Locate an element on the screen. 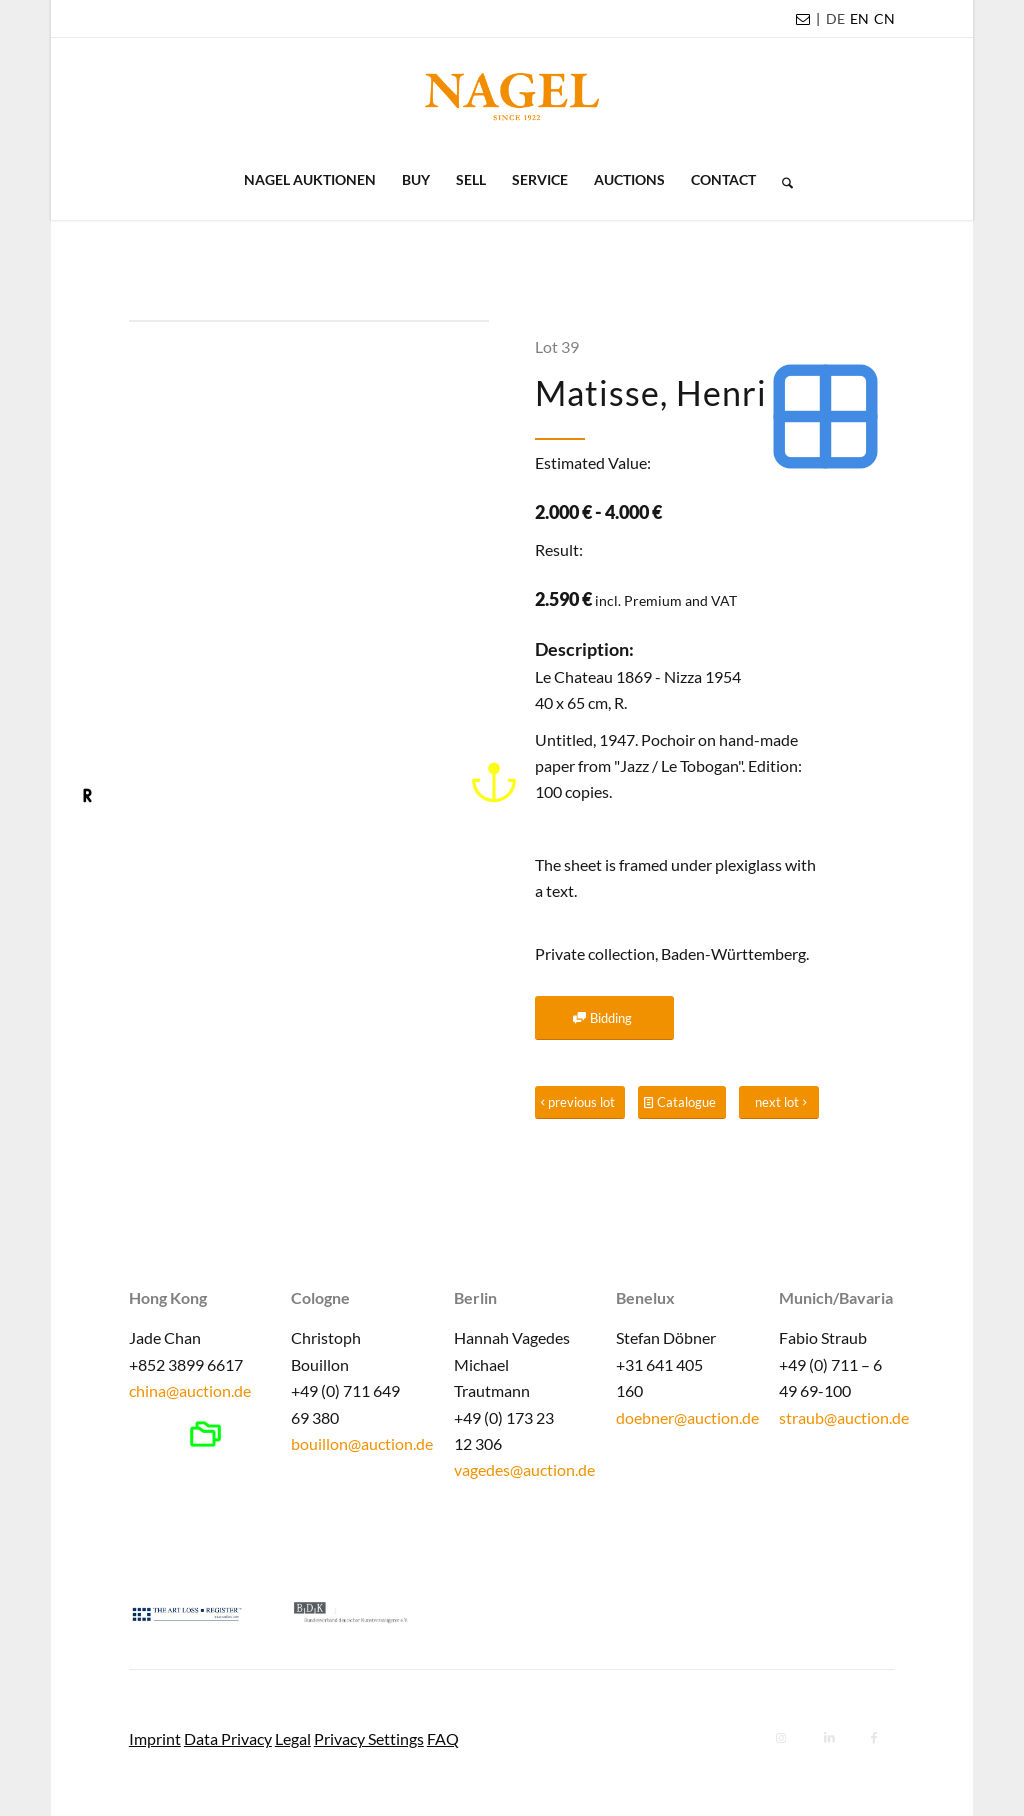  browse all folders is located at coordinates (205, 1434).